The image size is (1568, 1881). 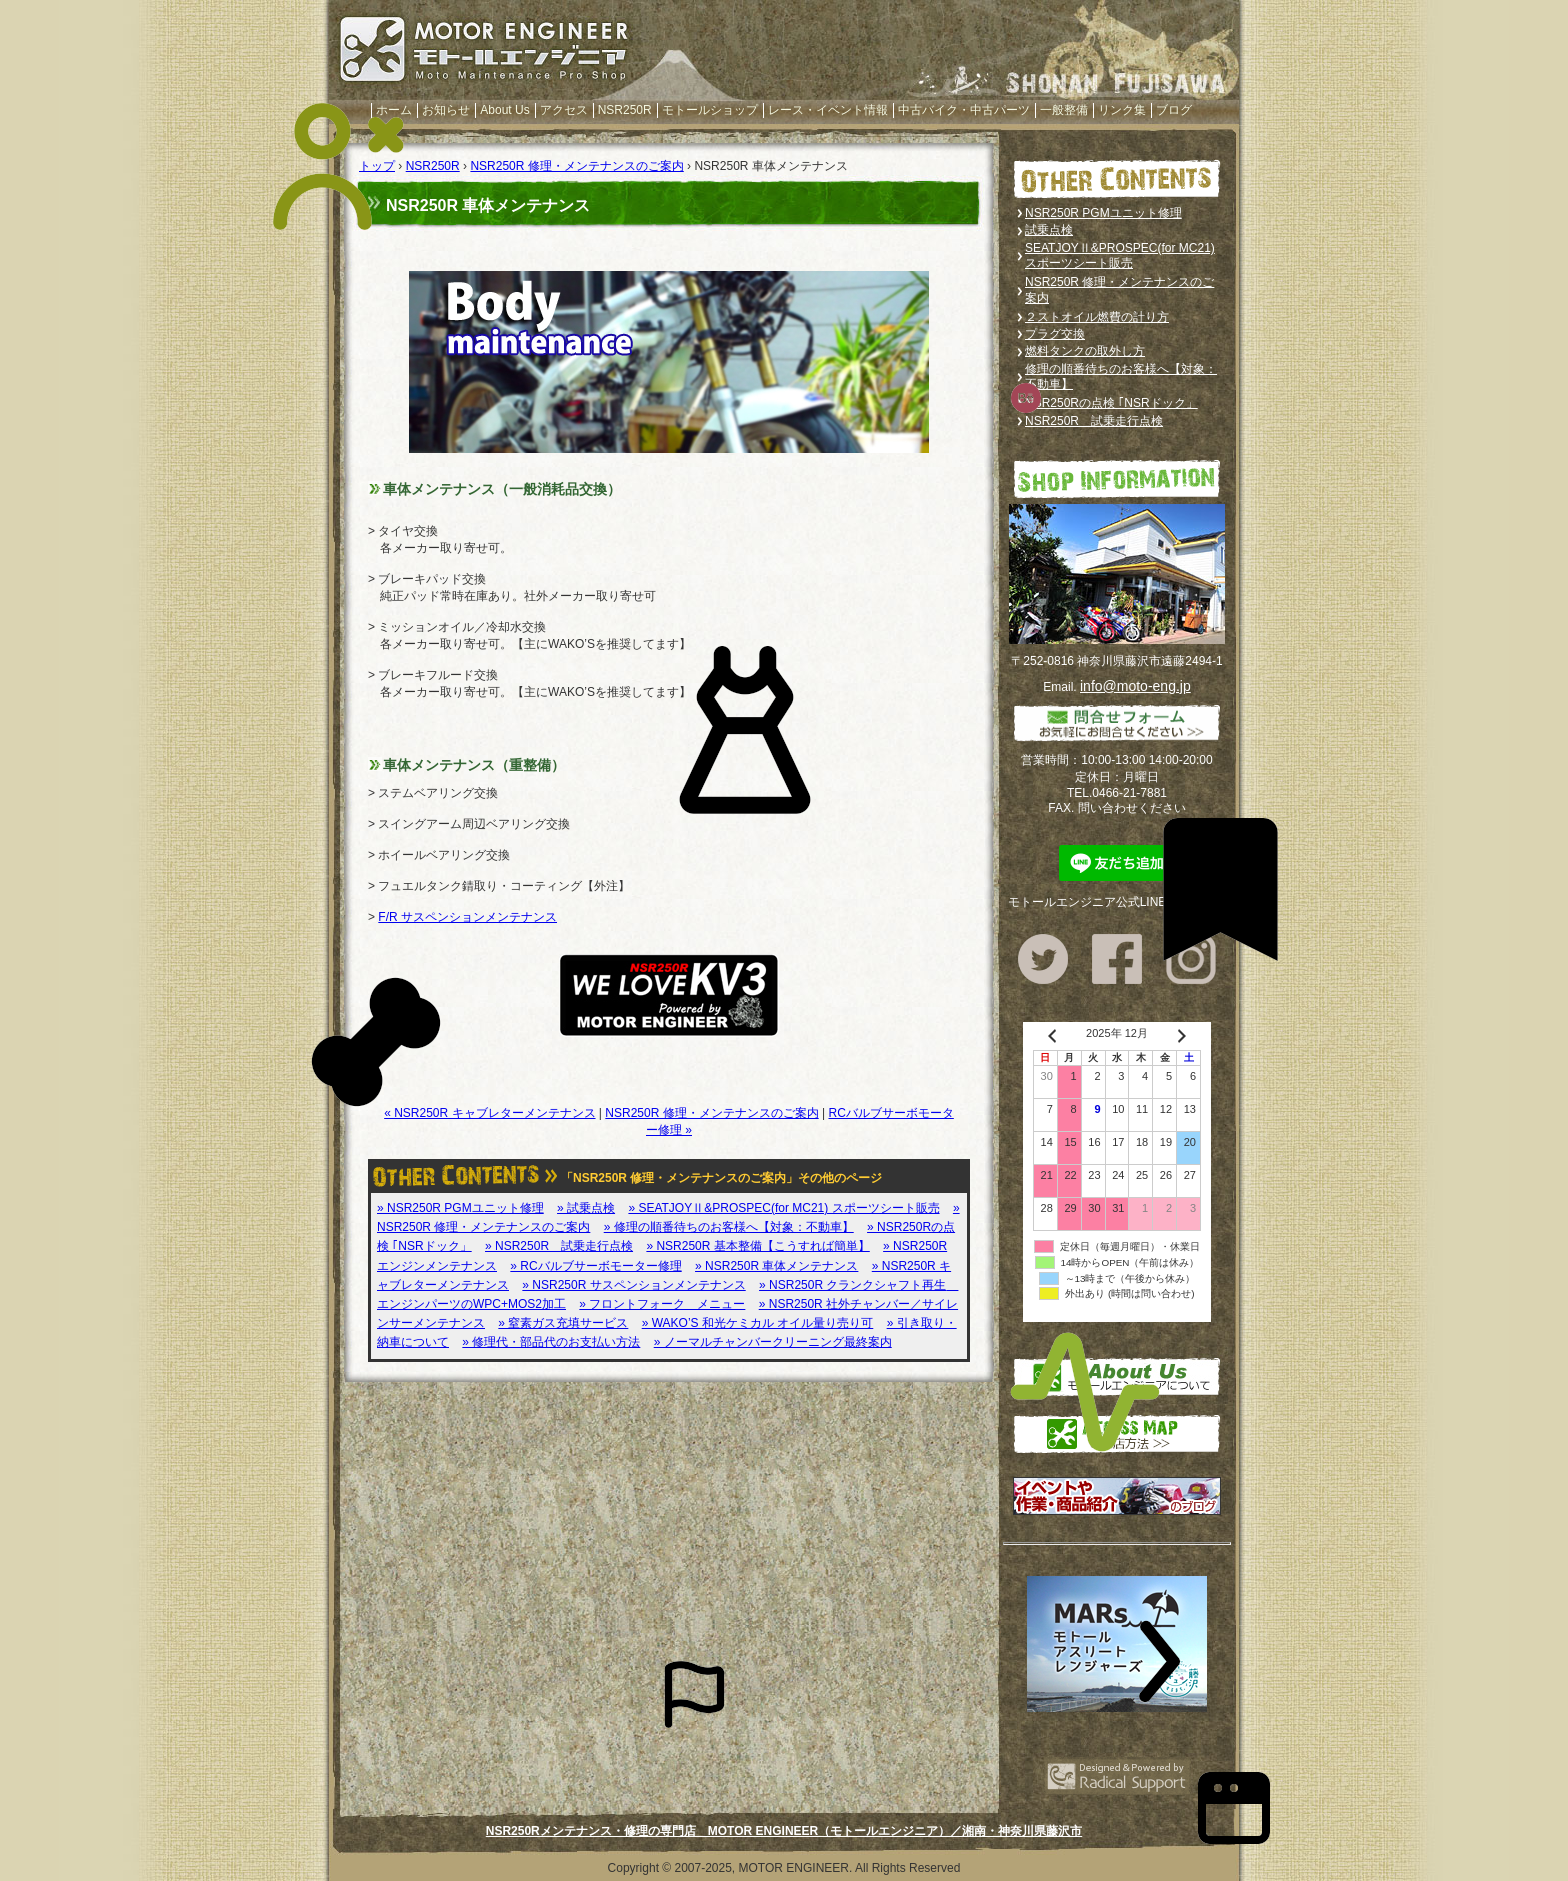 What do you see at coordinates (1026, 398) in the screenshot?
I see `view Behance portfolio` at bounding box center [1026, 398].